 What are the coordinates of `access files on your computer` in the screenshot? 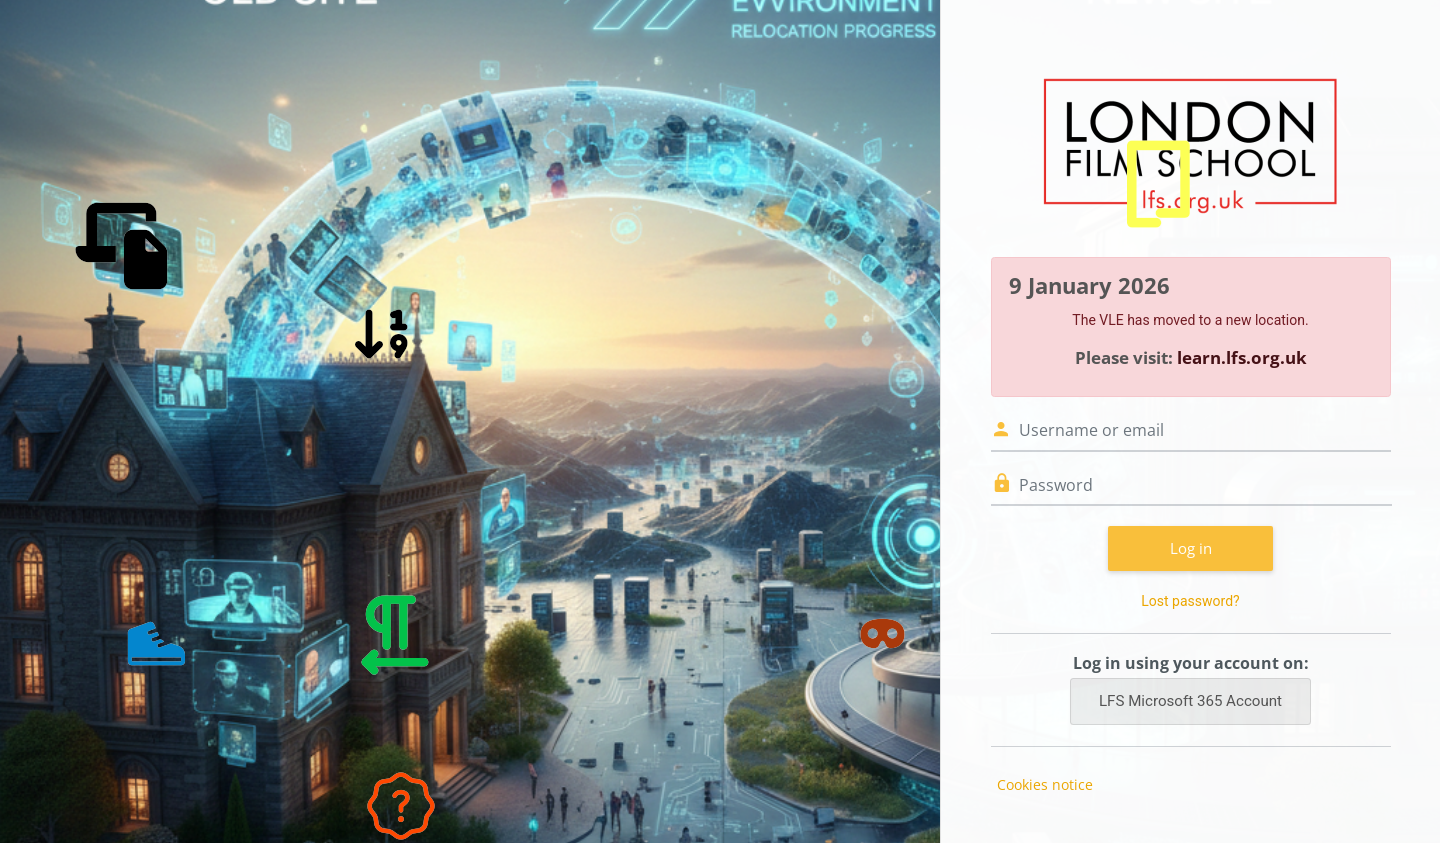 It's located at (124, 246).